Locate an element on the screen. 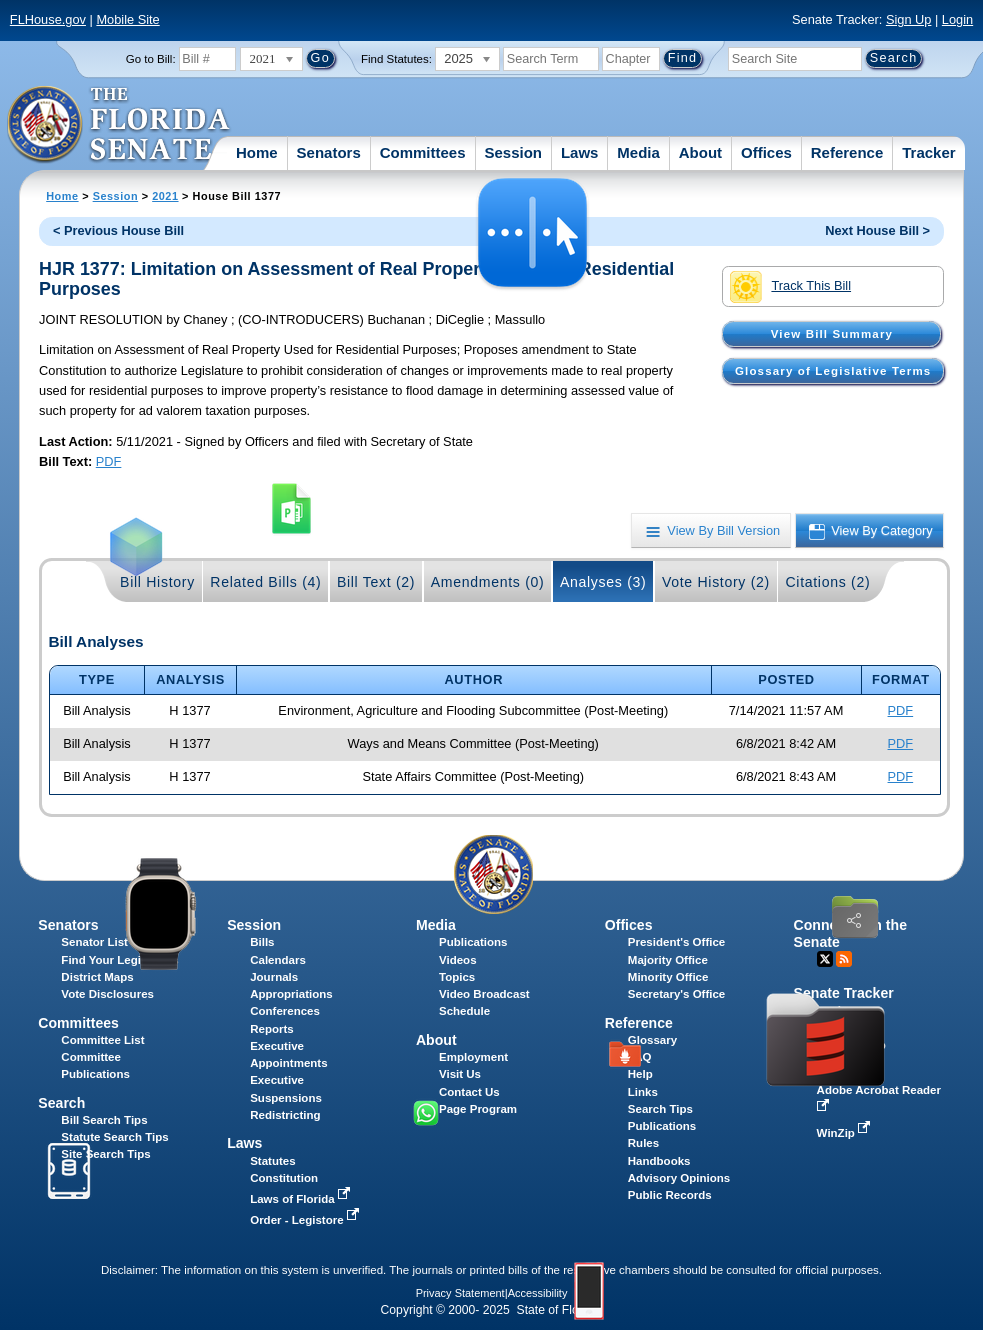  open your public shared folder is located at coordinates (855, 917).